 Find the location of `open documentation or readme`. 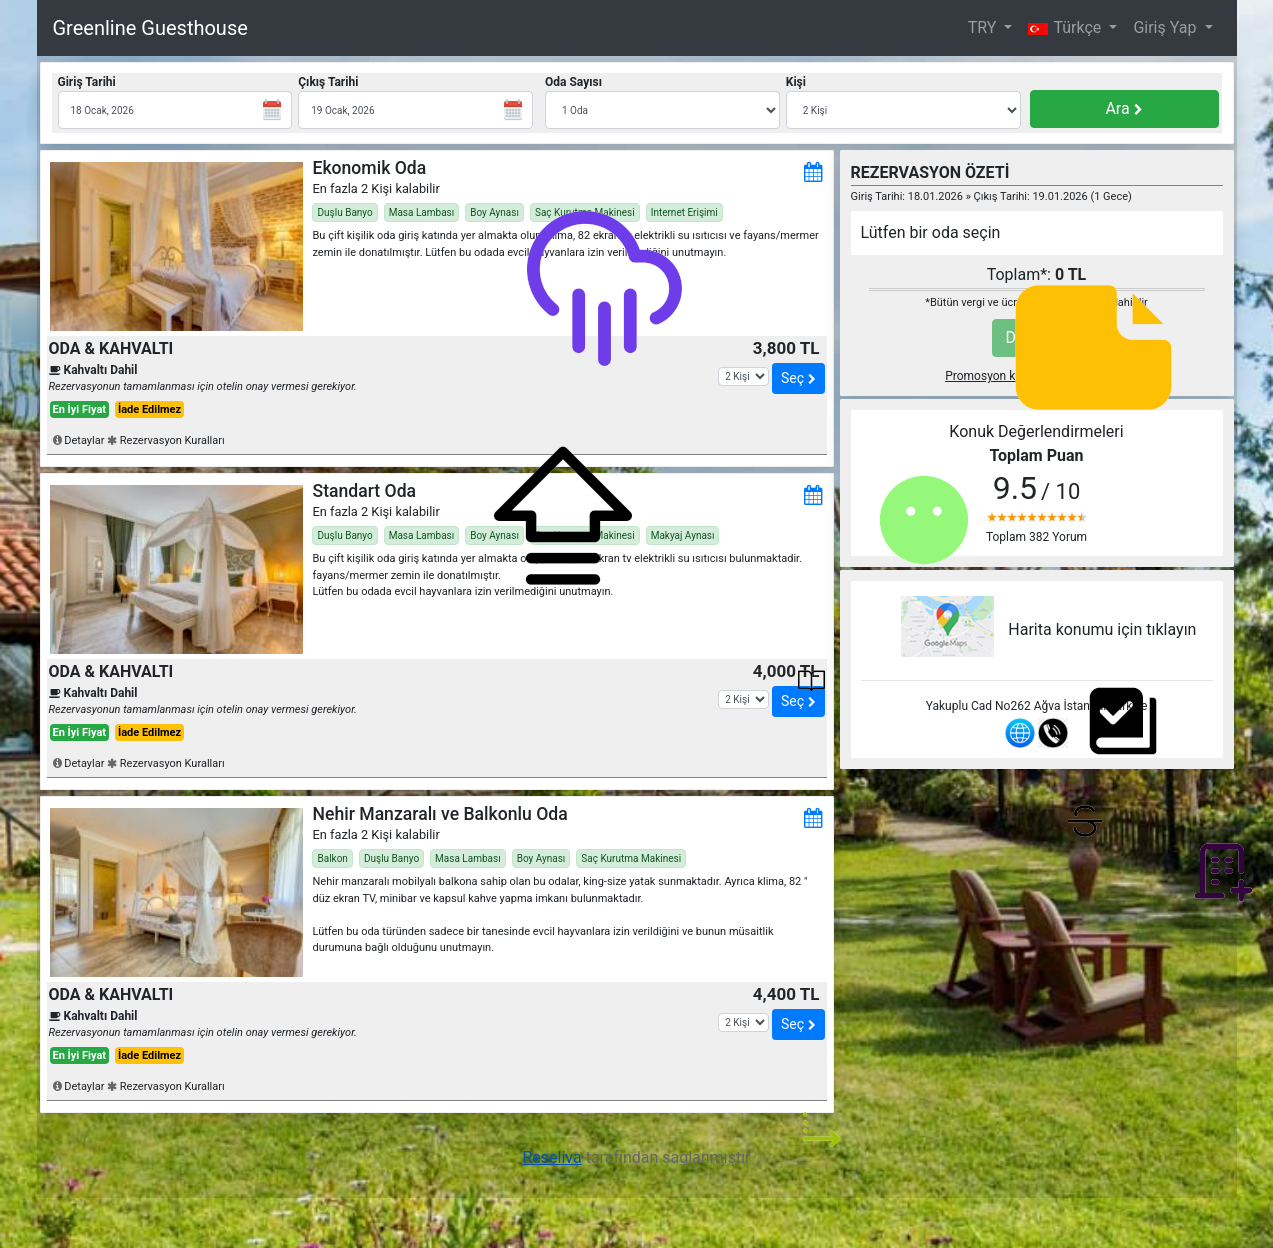

open documentation or readme is located at coordinates (811, 680).